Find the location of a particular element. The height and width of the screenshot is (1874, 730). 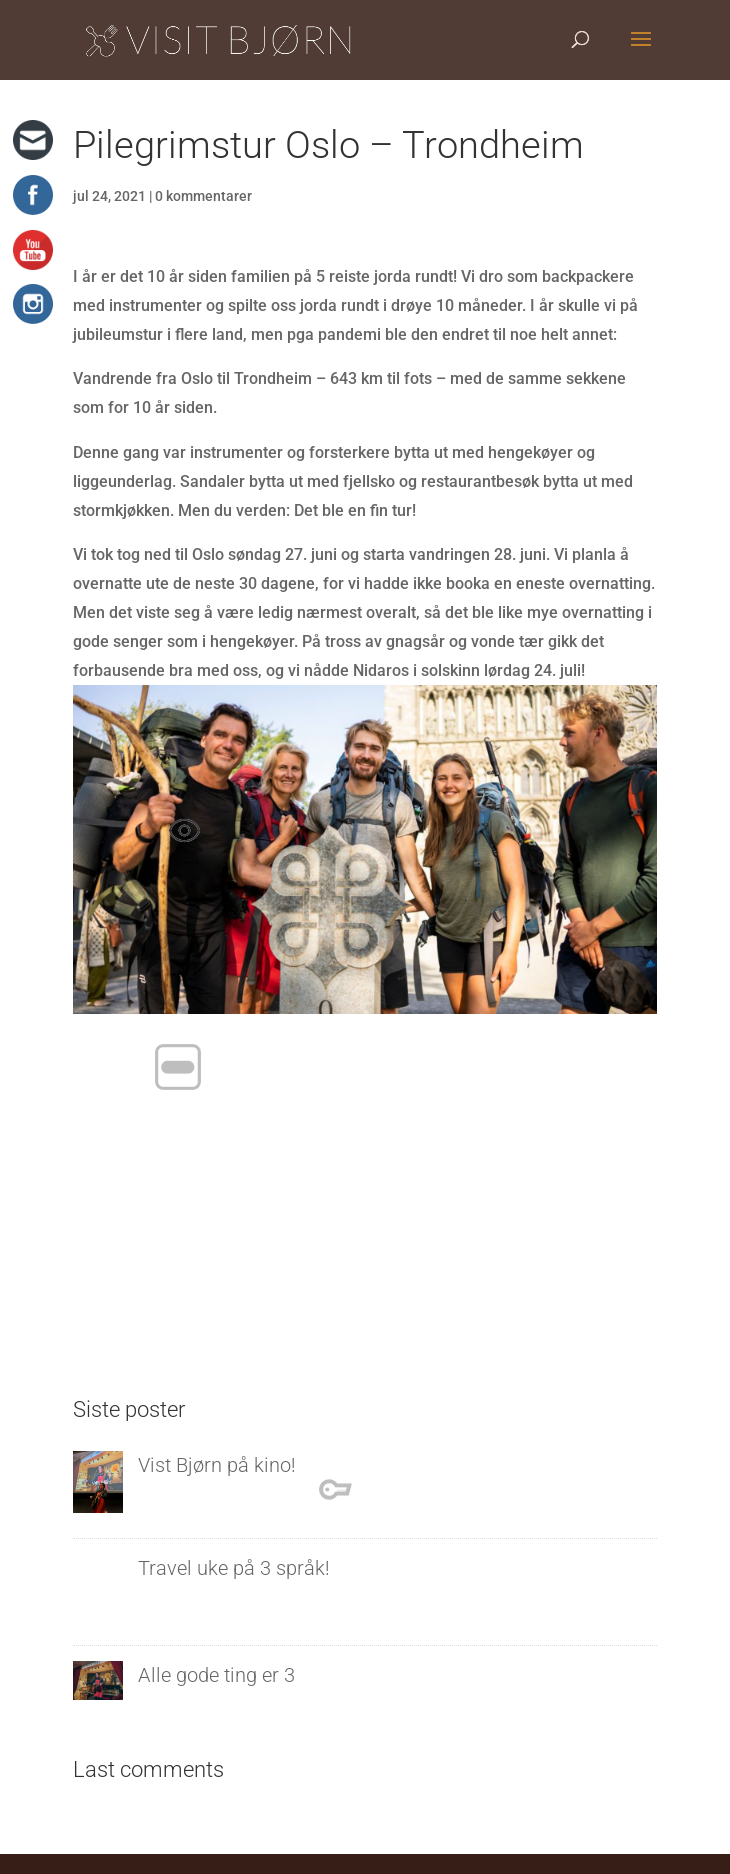

enter password to continue is located at coordinates (335, 1489).